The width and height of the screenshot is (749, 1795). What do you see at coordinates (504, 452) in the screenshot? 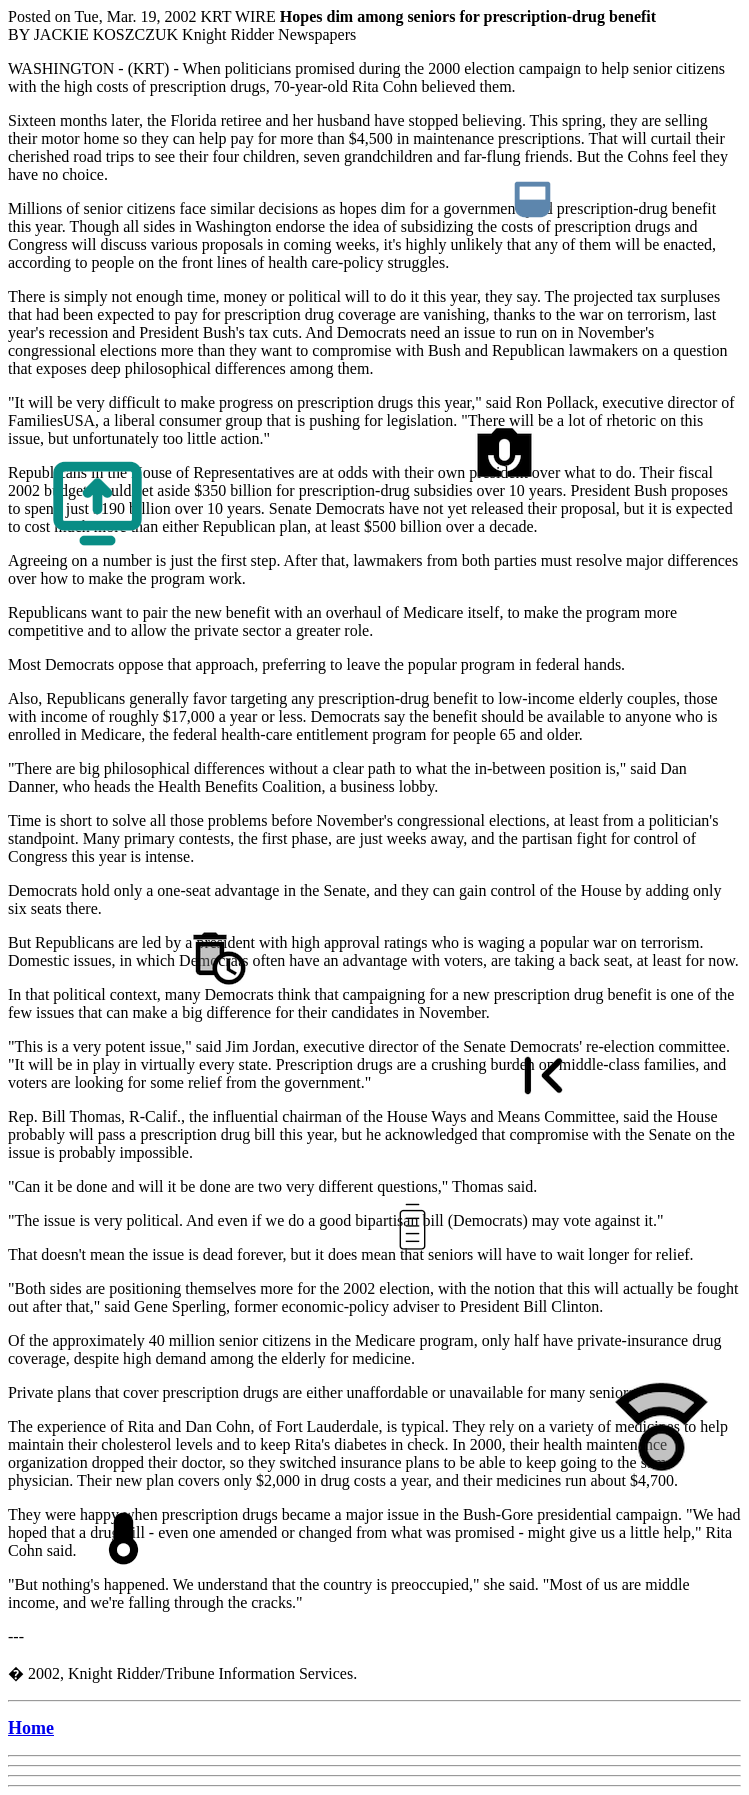
I see `grant camera and microphone permissions` at bounding box center [504, 452].